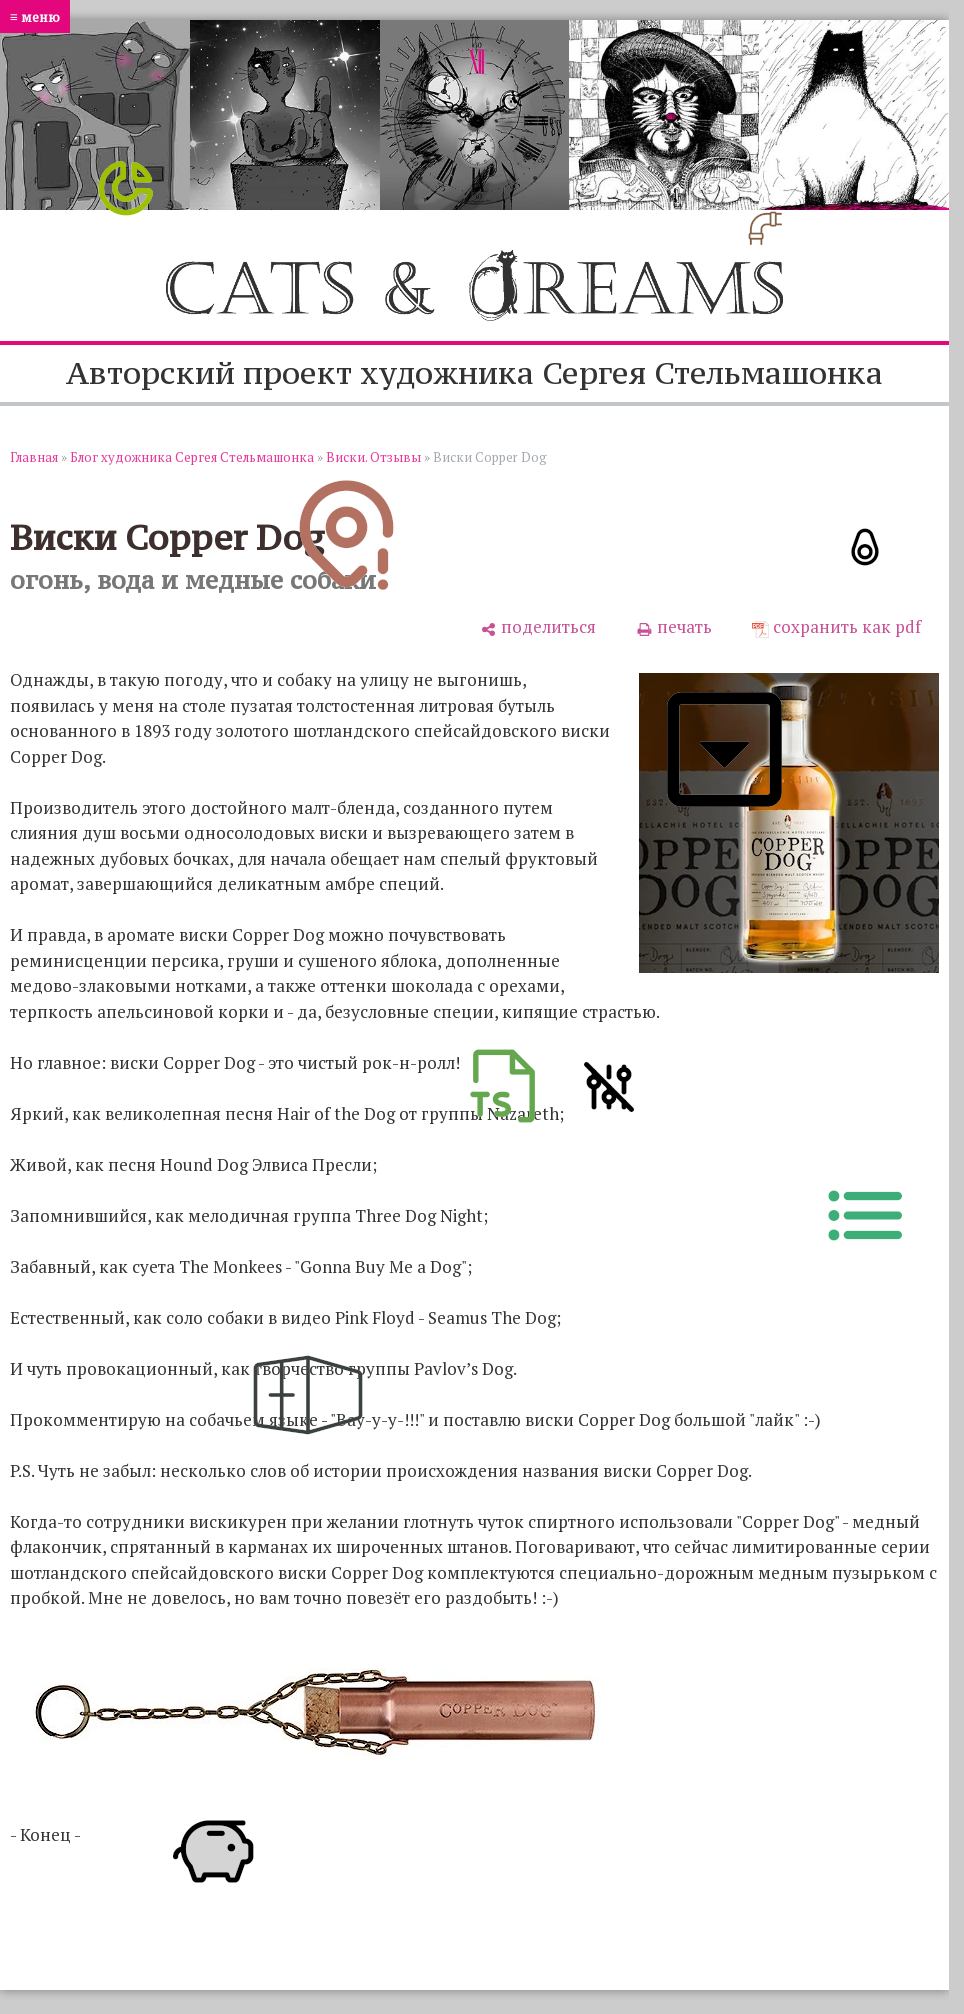 Image resolution: width=964 pixels, height=2014 pixels. What do you see at coordinates (724, 749) in the screenshot?
I see `open a dropdown menu` at bounding box center [724, 749].